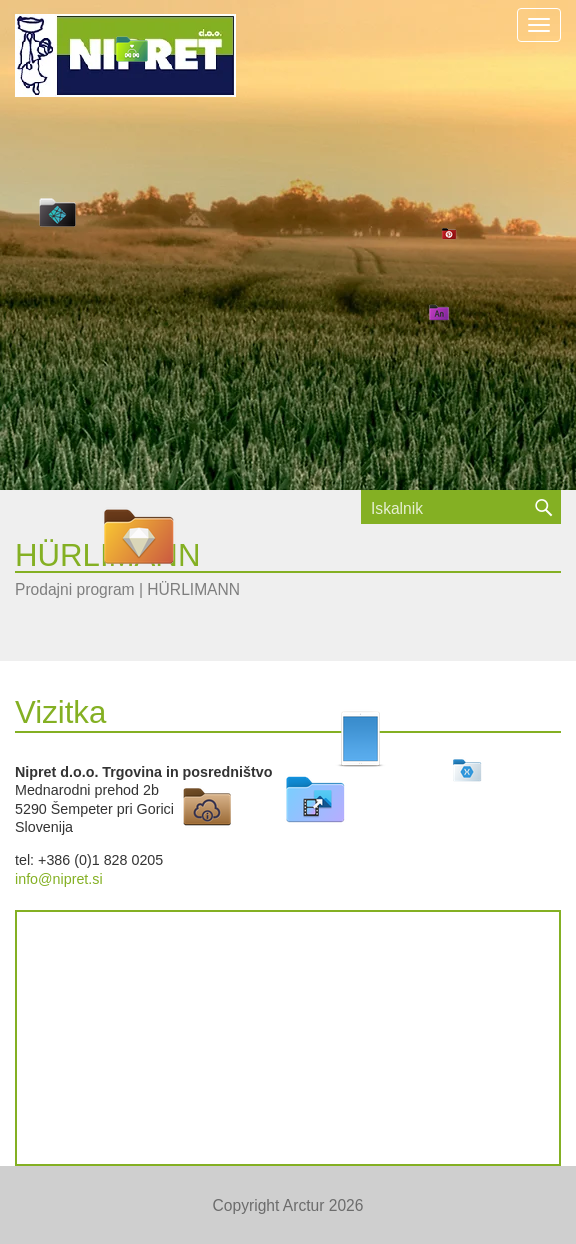 This screenshot has width=576, height=1244. What do you see at coordinates (439, 313) in the screenshot?
I see `open folder containing Adobe Animate project files` at bounding box center [439, 313].